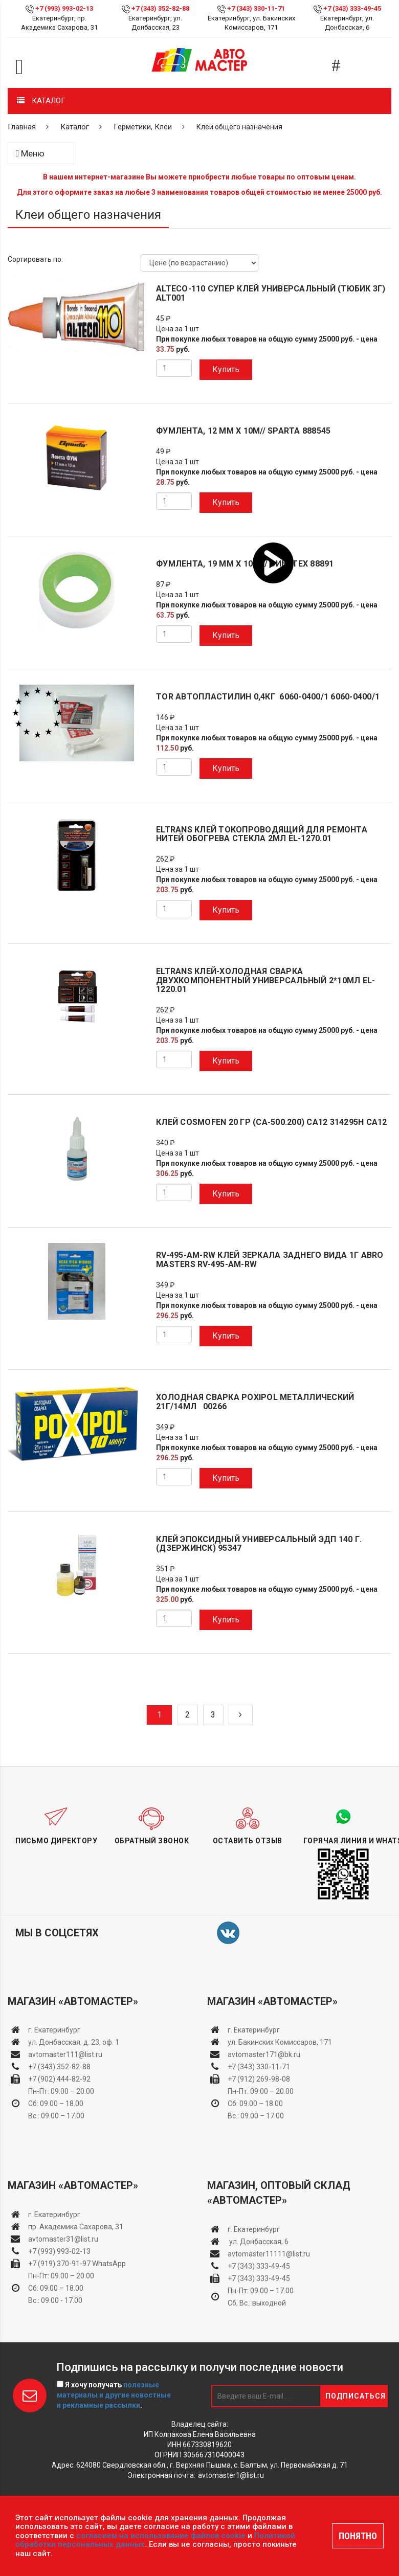  Describe the element at coordinates (273, 563) in the screenshot. I see `open GoCD continuous delivery dashboard` at that location.